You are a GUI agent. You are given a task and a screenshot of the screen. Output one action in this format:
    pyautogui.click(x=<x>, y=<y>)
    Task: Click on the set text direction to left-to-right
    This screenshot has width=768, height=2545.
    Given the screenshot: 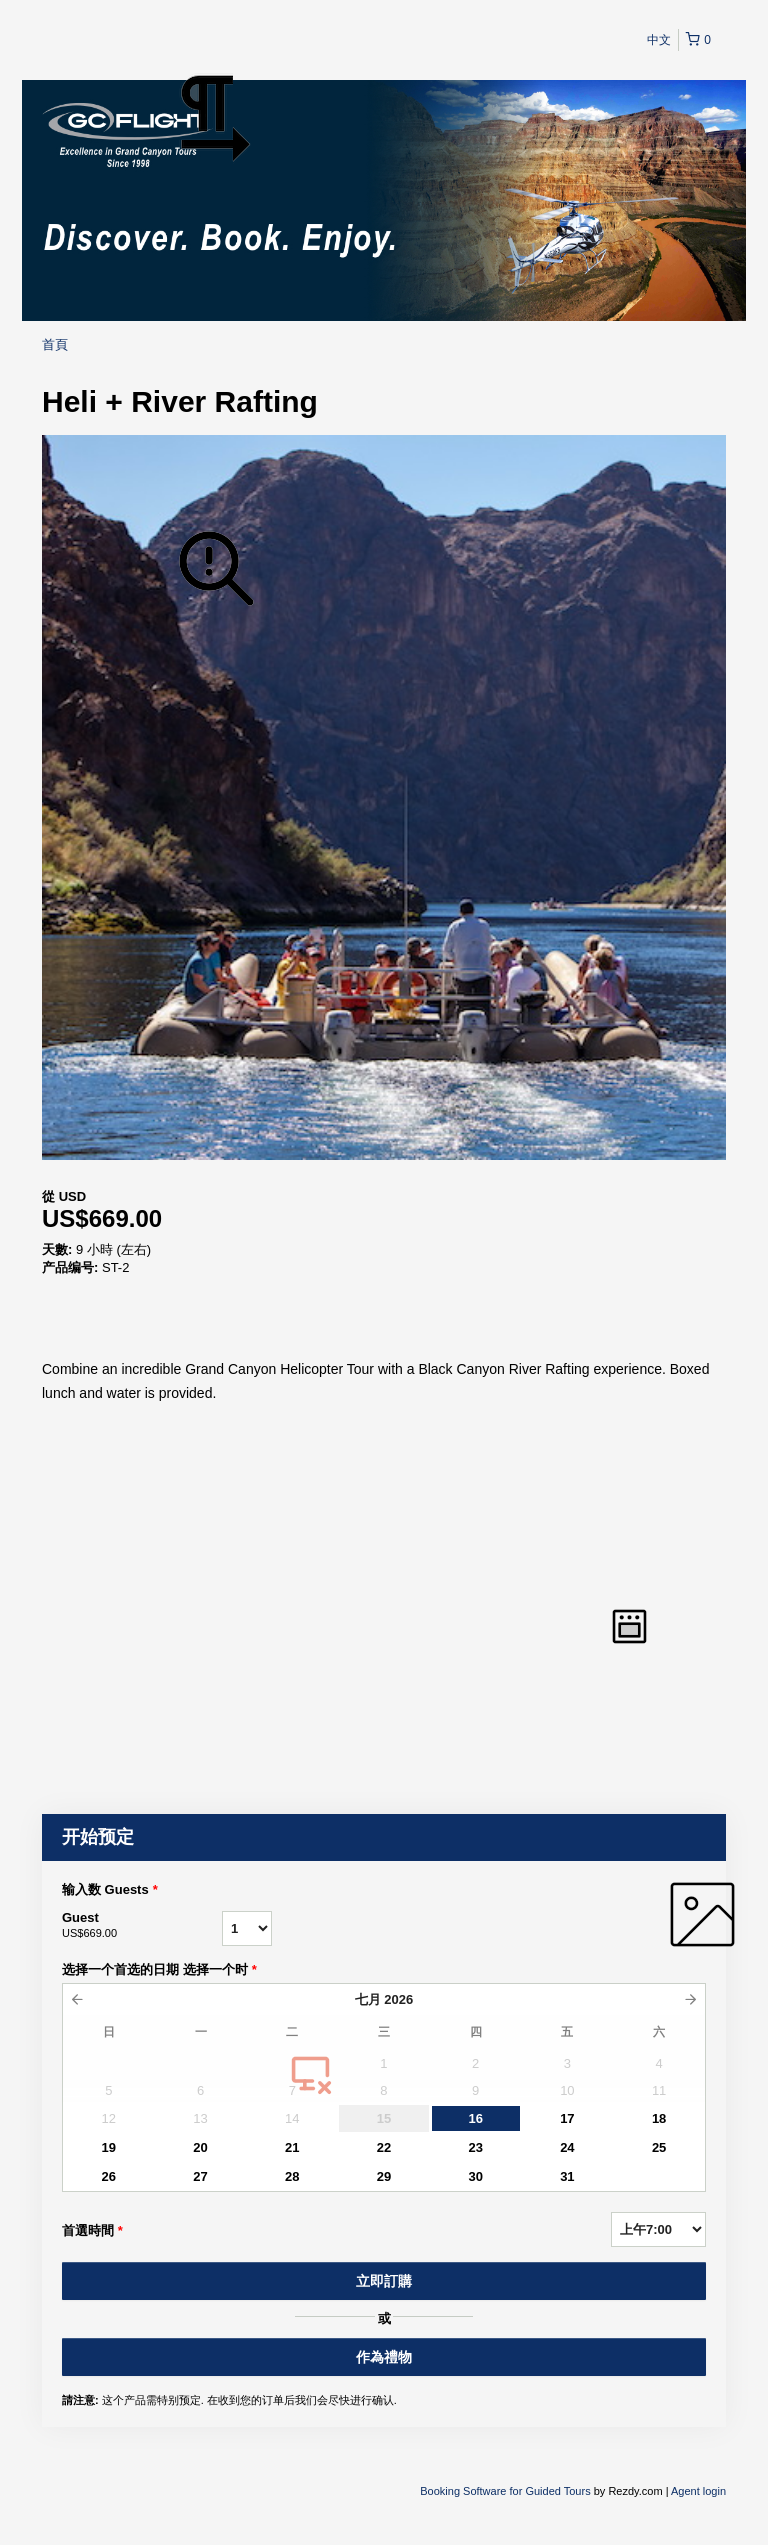 What is the action you would take?
    pyautogui.click(x=211, y=118)
    